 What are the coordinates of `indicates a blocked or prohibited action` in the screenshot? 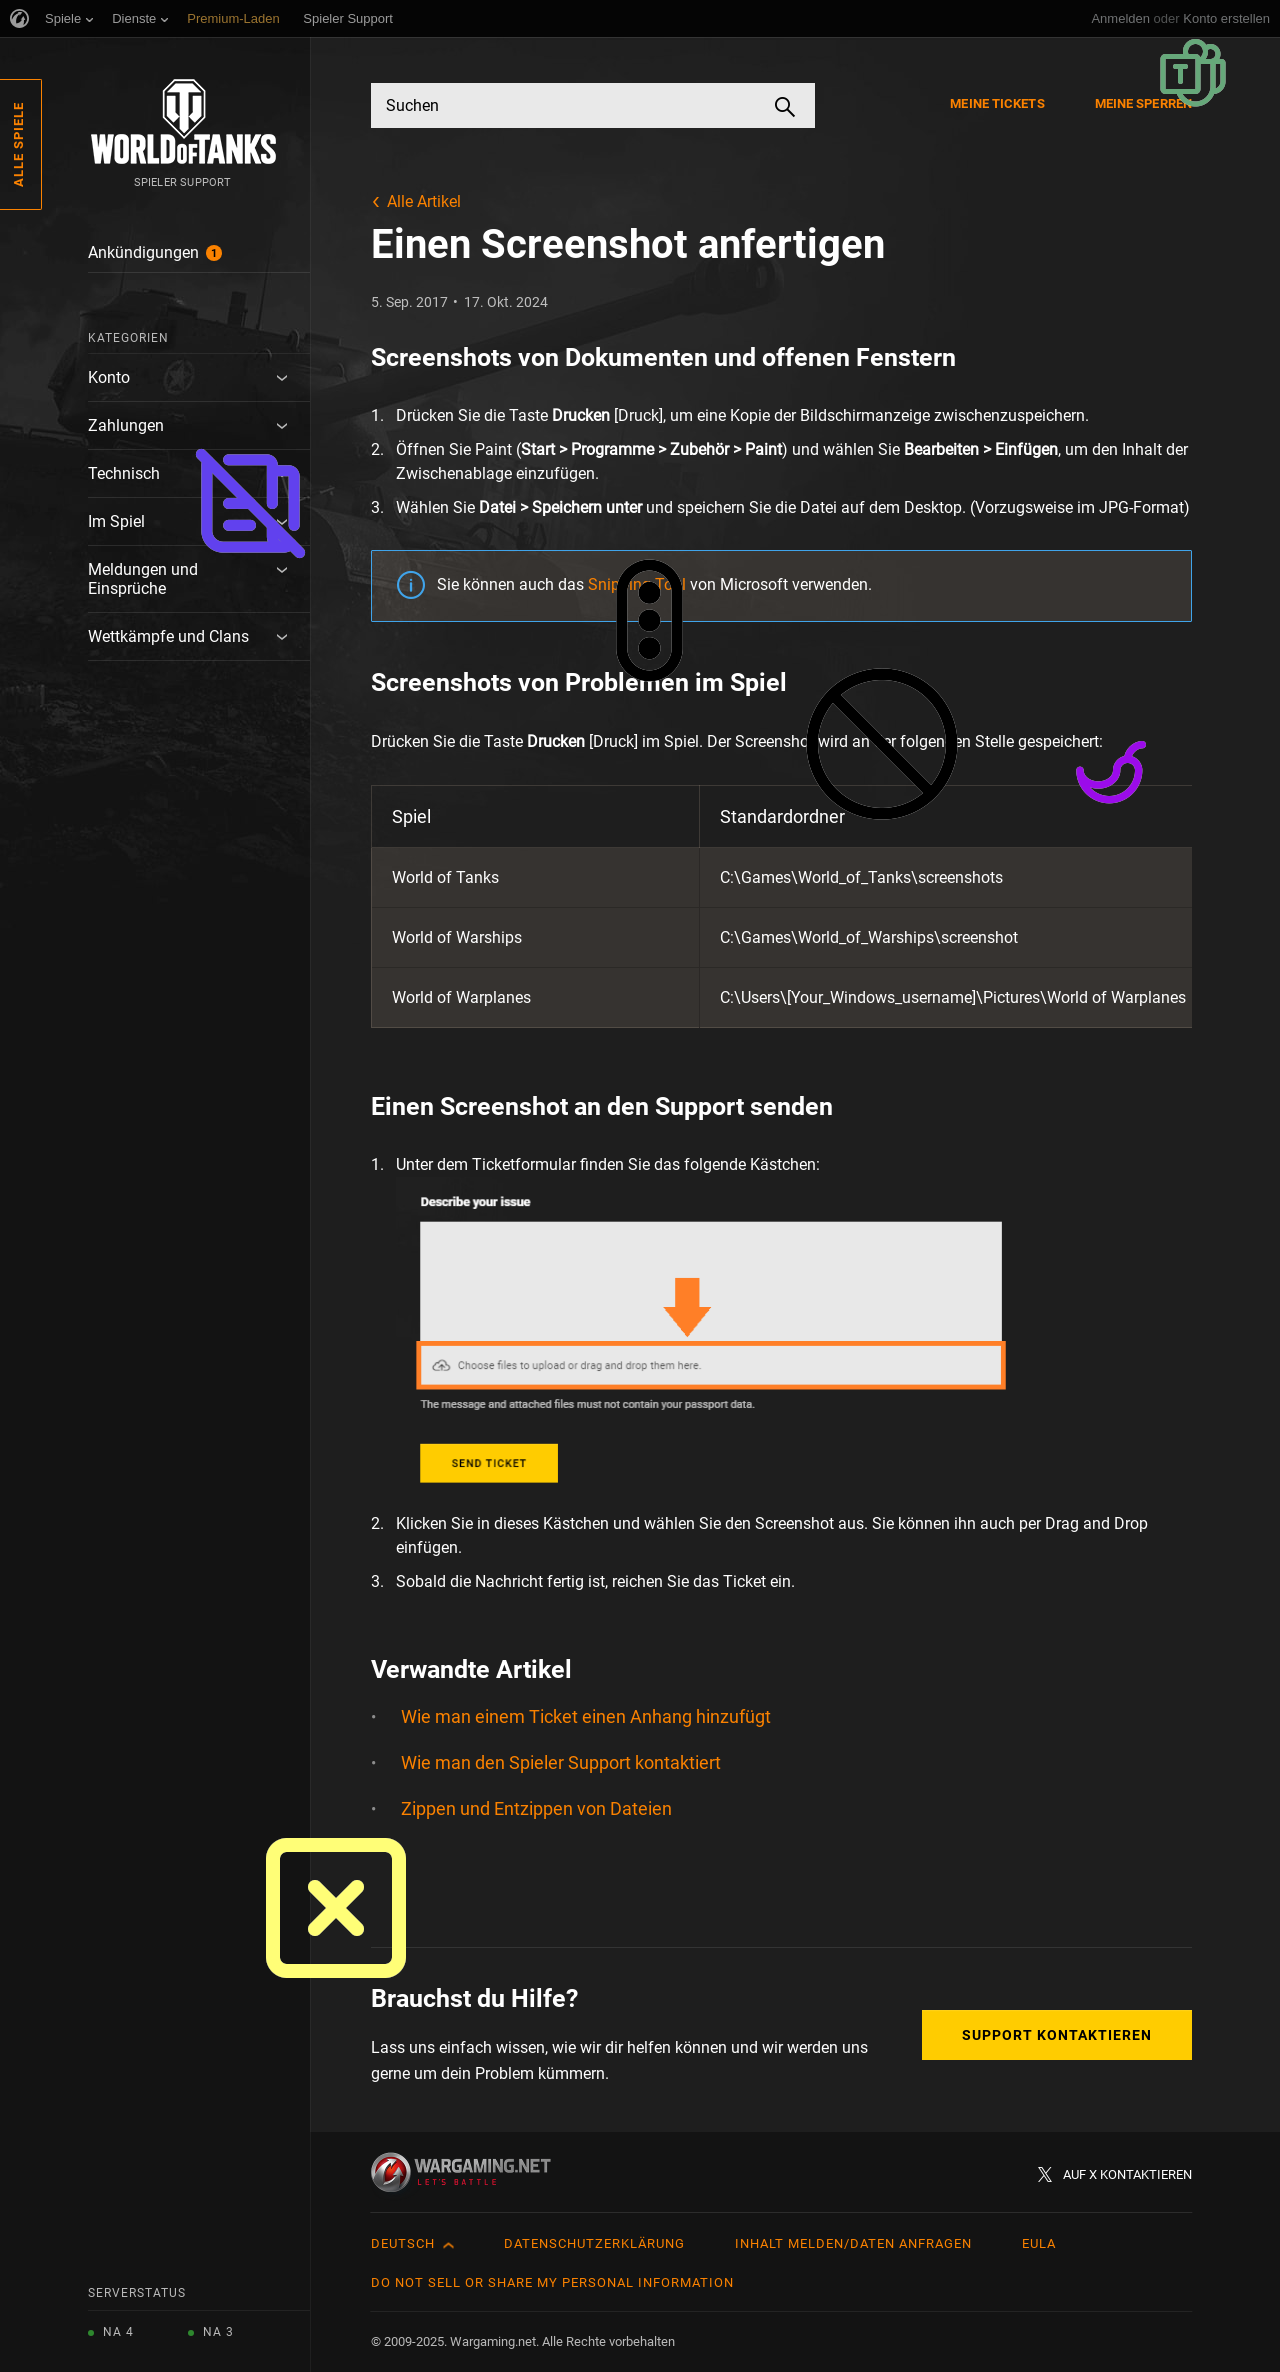 It's located at (882, 744).